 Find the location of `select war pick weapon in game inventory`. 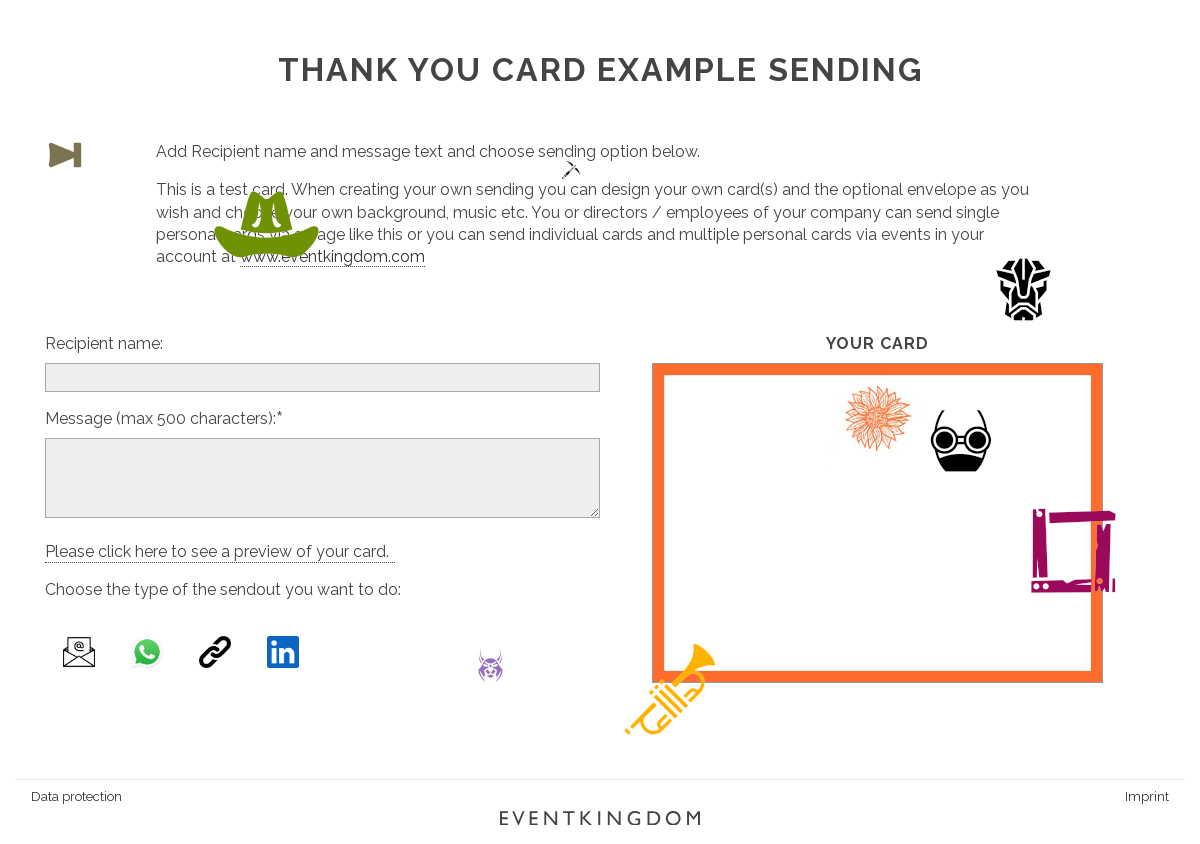

select war pick weapon in game inventory is located at coordinates (571, 170).